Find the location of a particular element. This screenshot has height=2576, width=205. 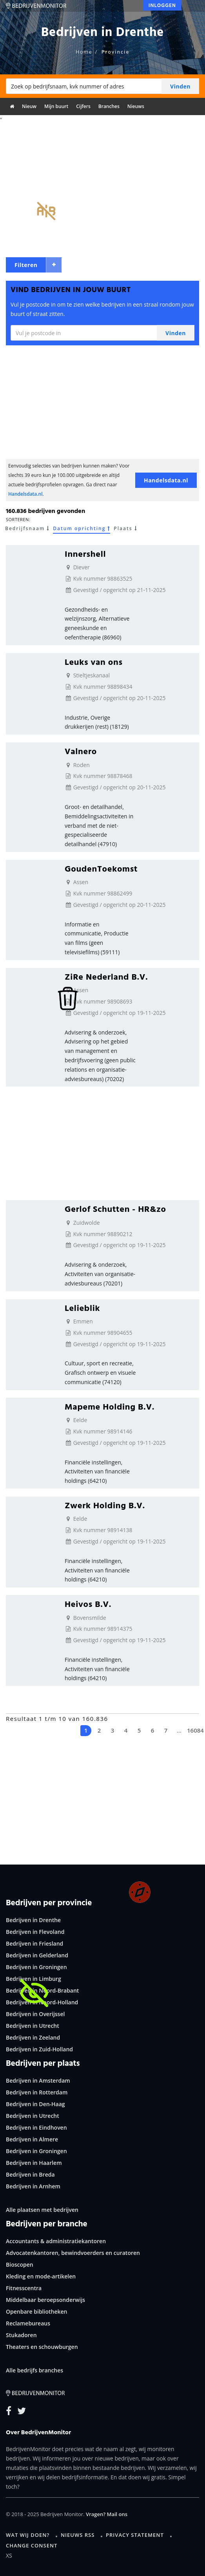

hide password or sensitive content is located at coordinates (34, 1993).